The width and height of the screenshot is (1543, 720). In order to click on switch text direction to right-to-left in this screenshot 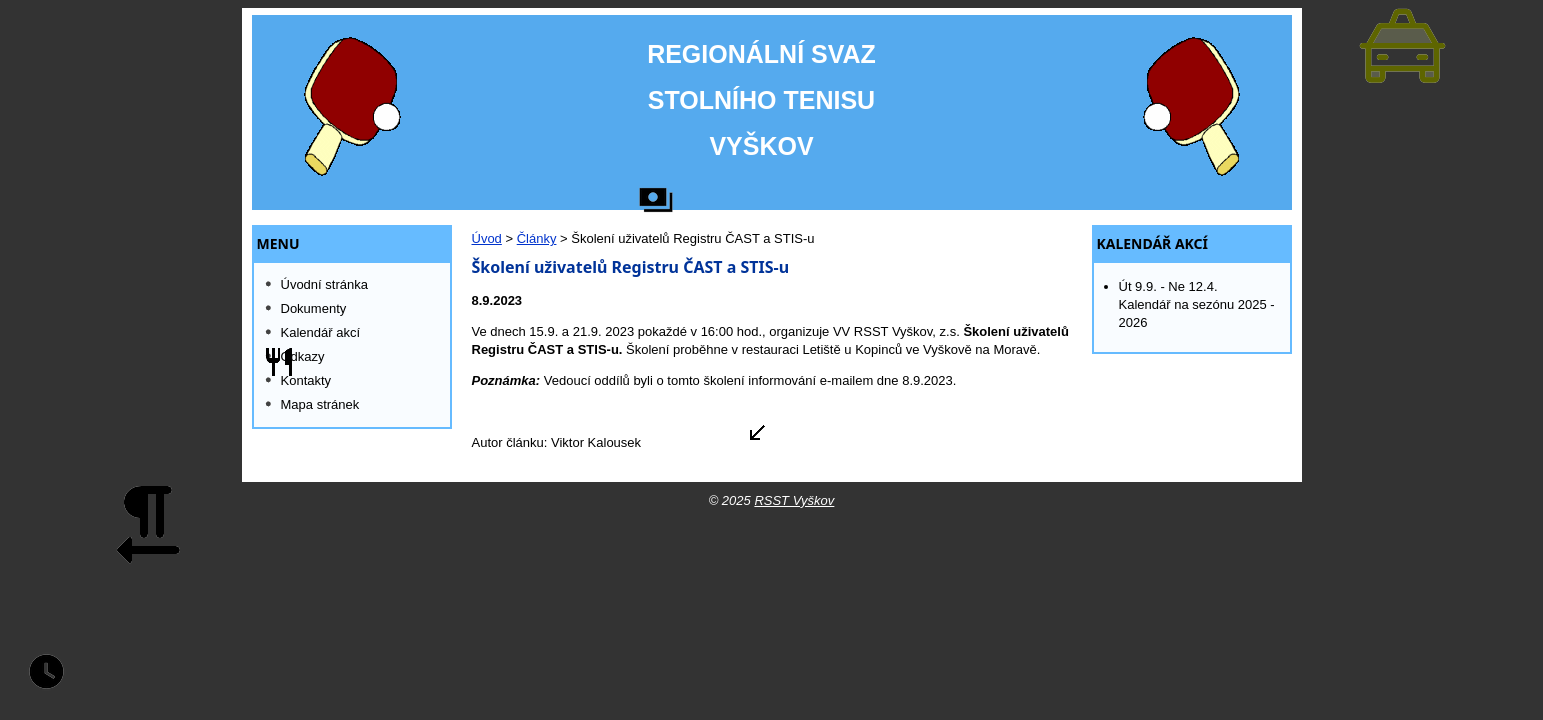, I will do `click(148, 526)`.